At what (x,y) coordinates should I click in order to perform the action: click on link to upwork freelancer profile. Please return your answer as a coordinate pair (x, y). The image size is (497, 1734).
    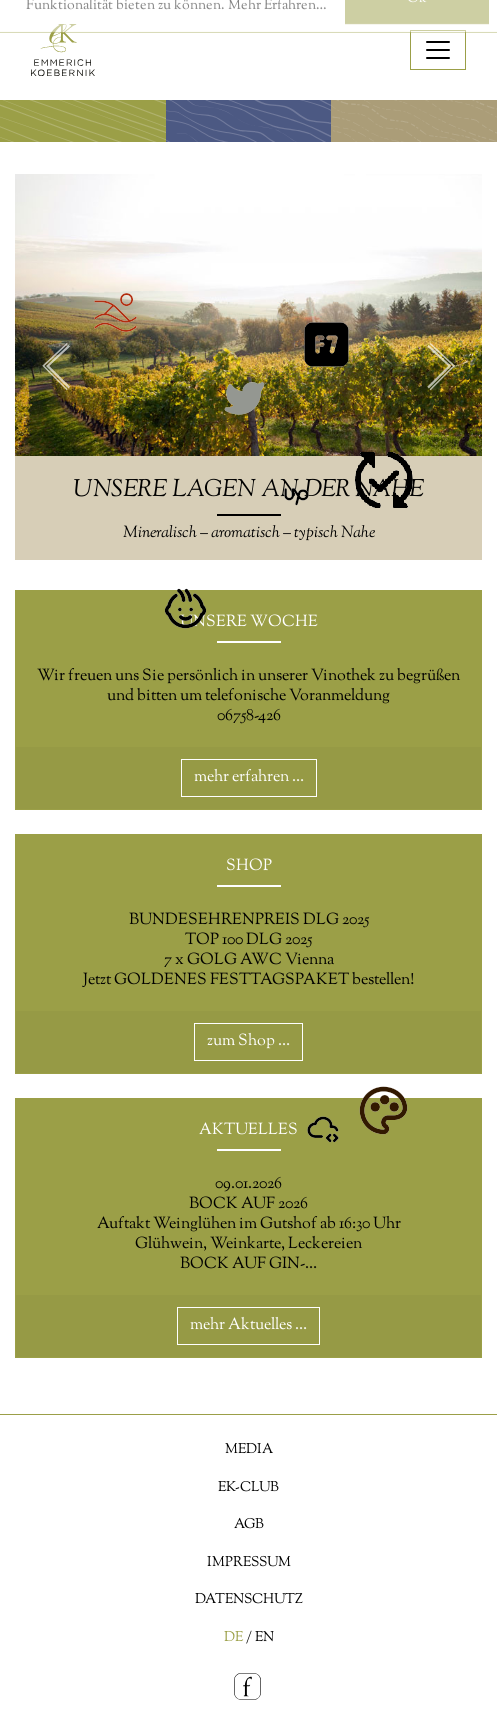
    Looking at the image, I should click on (296, 495).